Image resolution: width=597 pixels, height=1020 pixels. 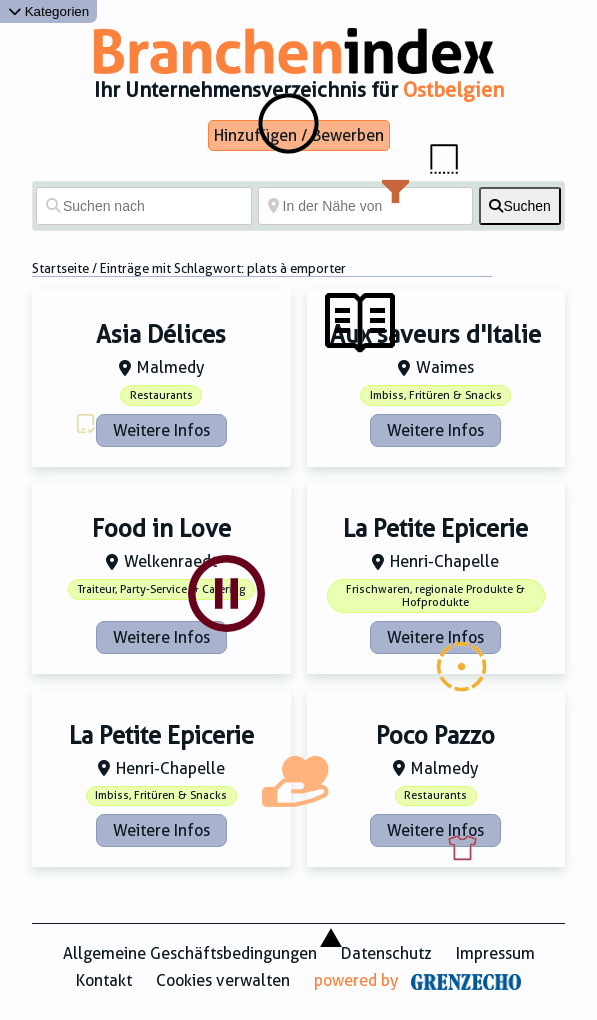 What do you see at coordinates (226, 593) in the screenshot?
I see `pause media playback` at bounding box center [226, 593].